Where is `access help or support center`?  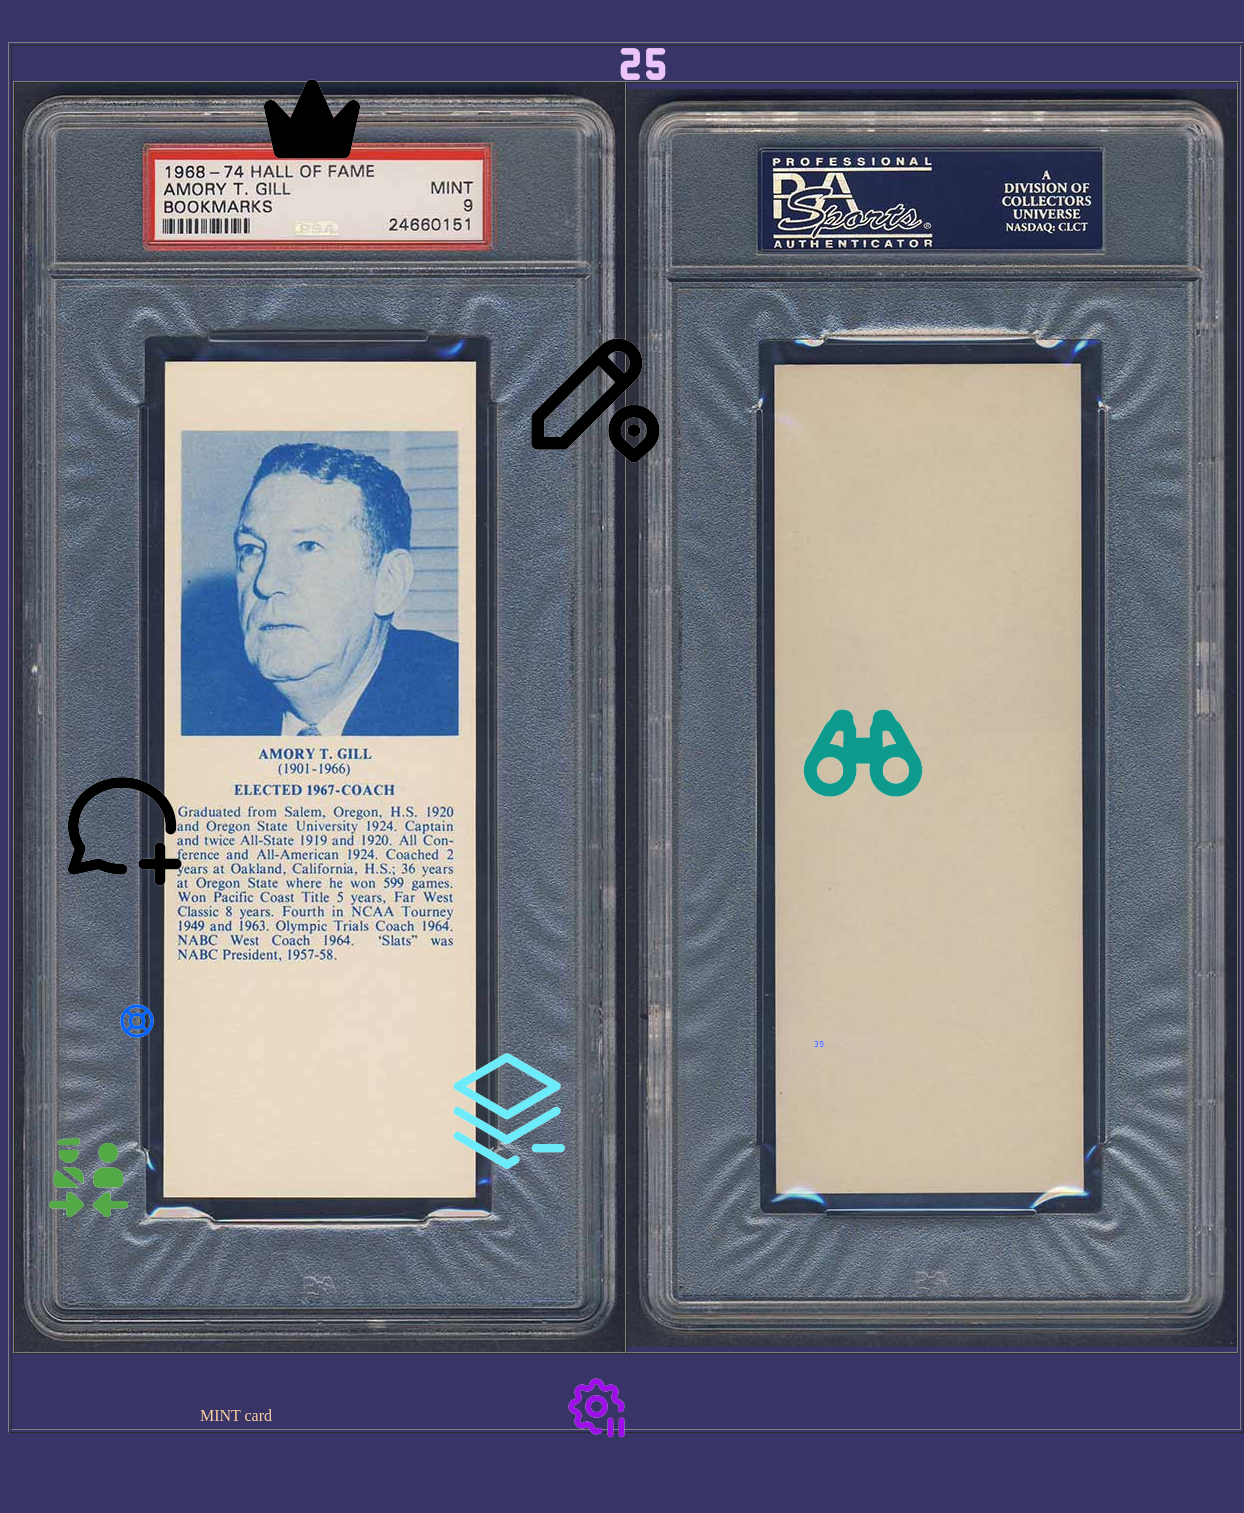 access help or support center is located at coordinates (137, 1021).